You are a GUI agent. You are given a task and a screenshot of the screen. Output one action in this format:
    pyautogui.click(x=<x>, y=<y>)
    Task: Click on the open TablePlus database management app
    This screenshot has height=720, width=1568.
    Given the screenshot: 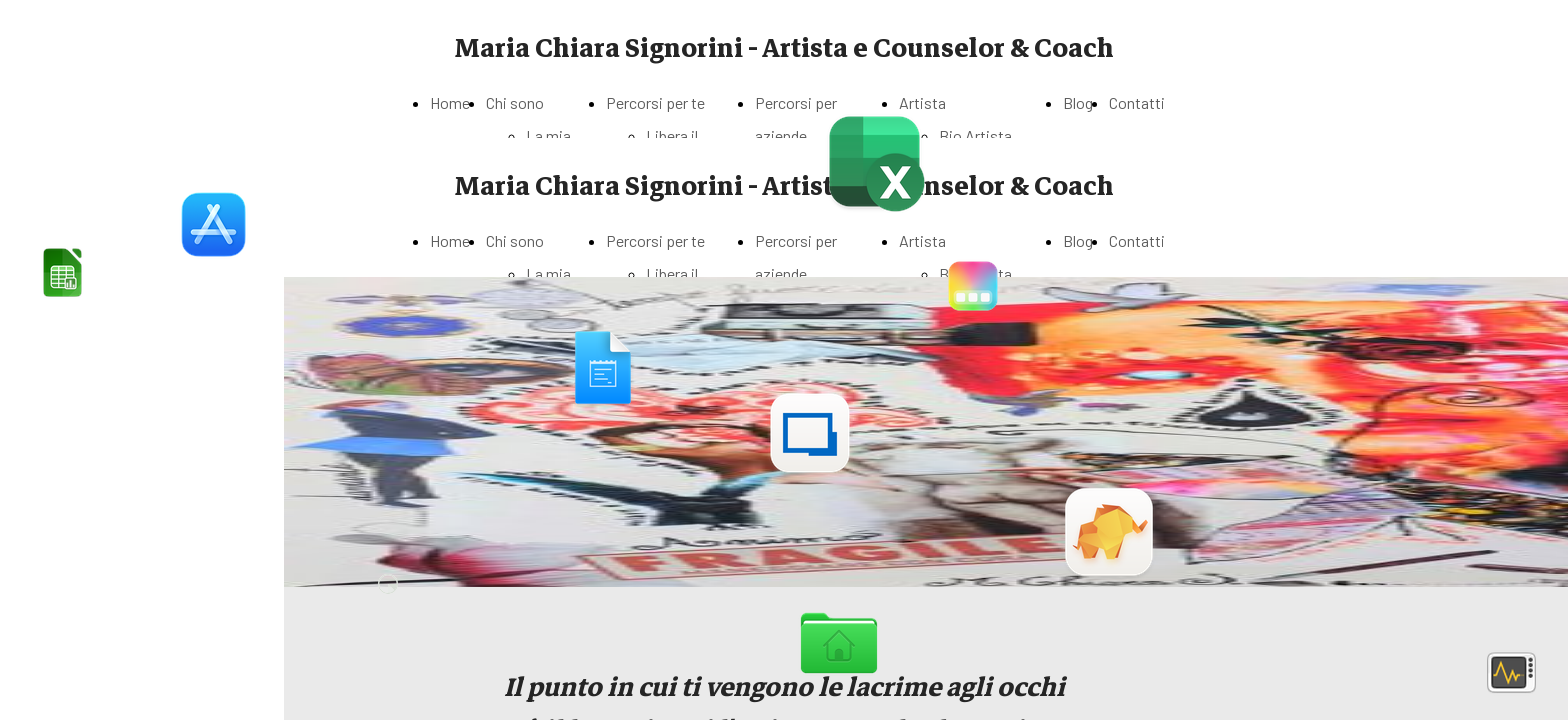 What is the action you would take?
    pyautogui.click(x=1109, y=532)
    